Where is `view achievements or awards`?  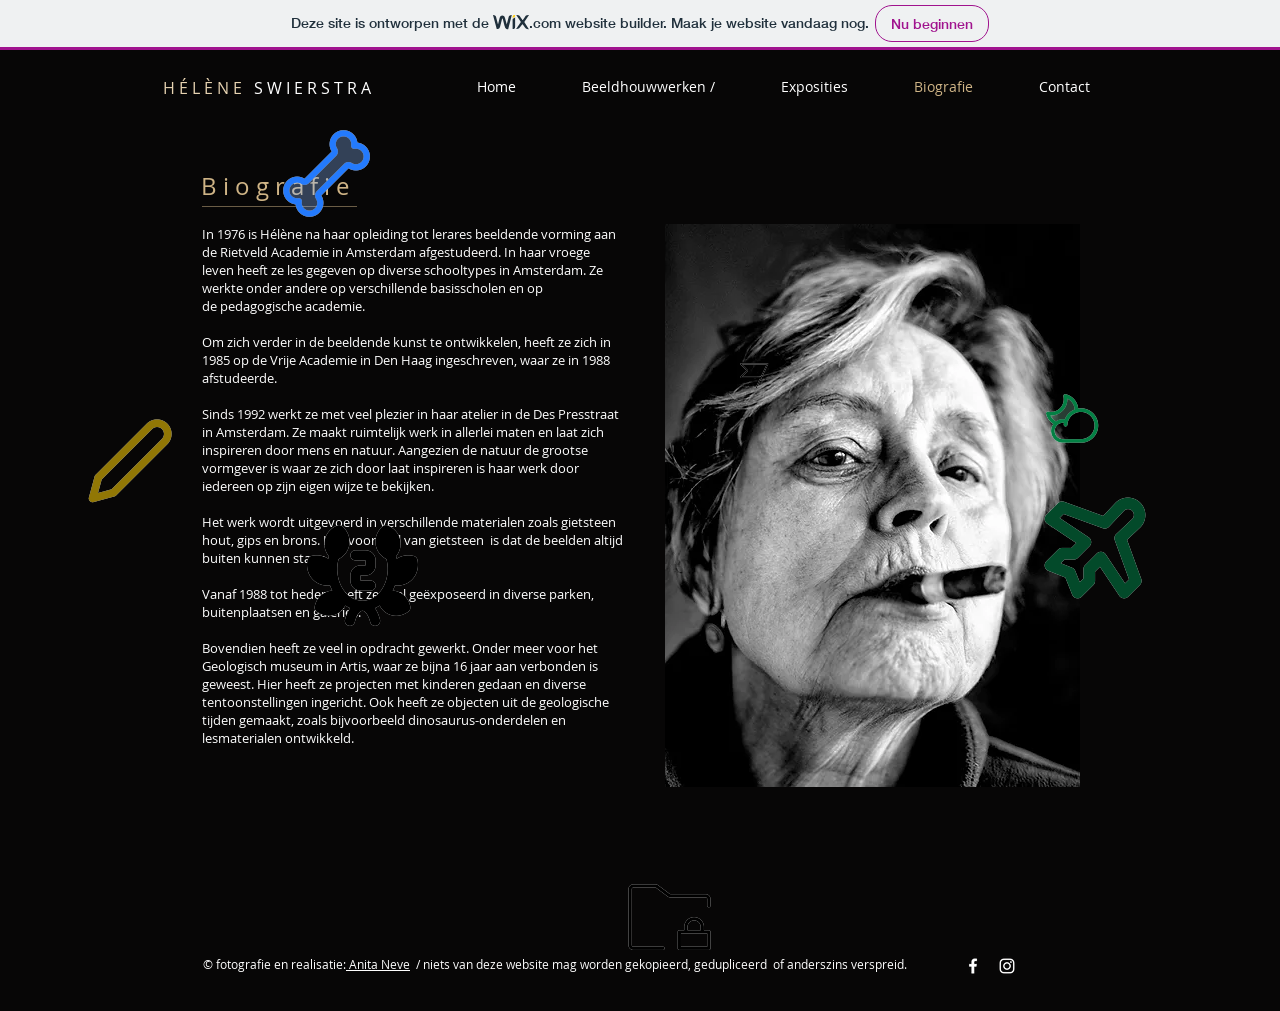
view achievements or awards is located at coordinates (362, 575).